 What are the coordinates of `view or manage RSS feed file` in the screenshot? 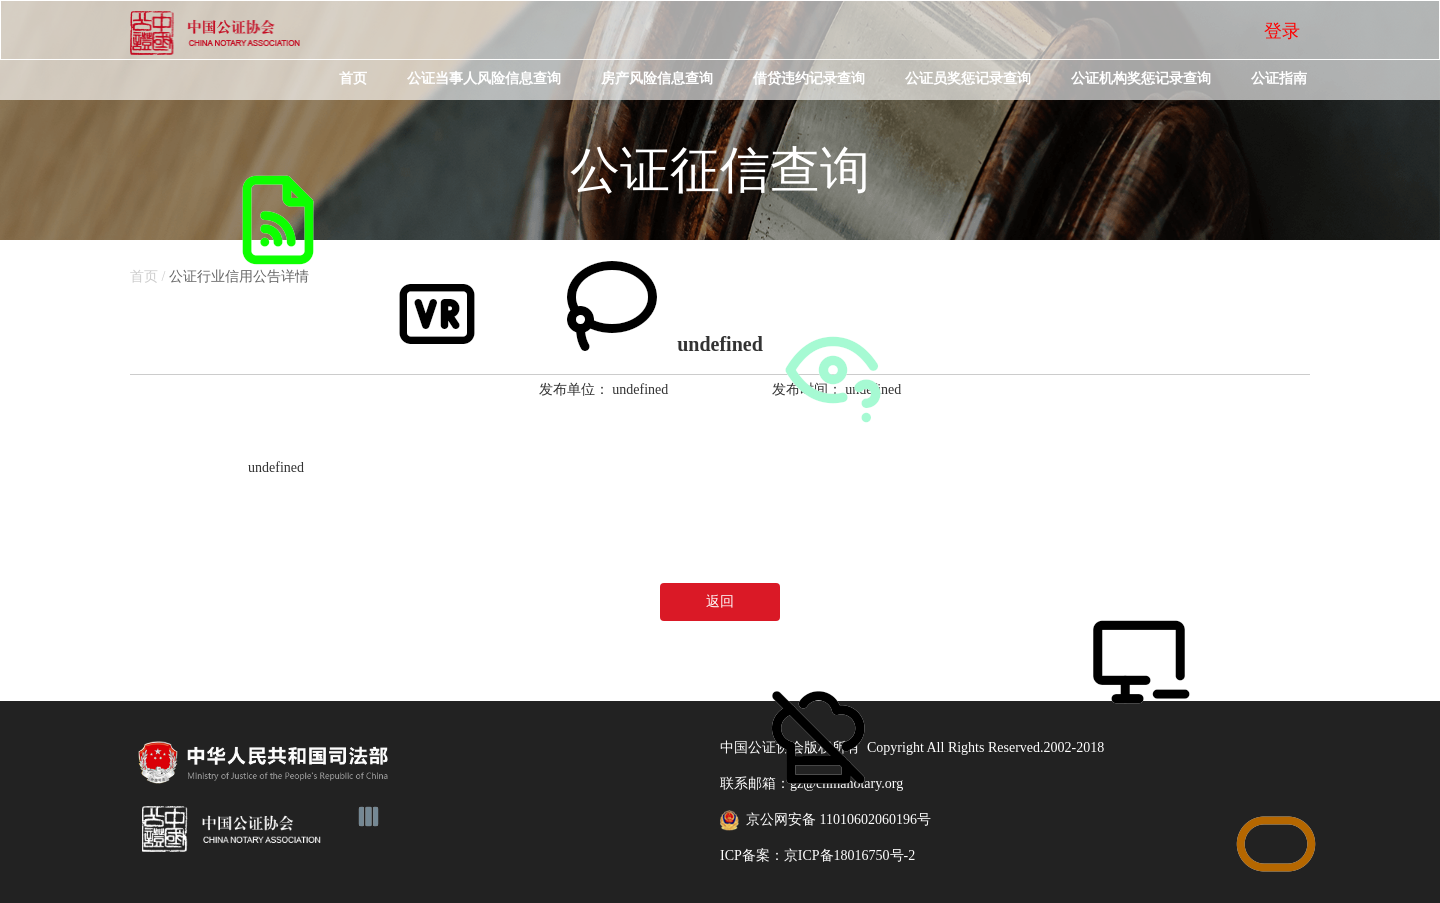 It's located at (278, 220).